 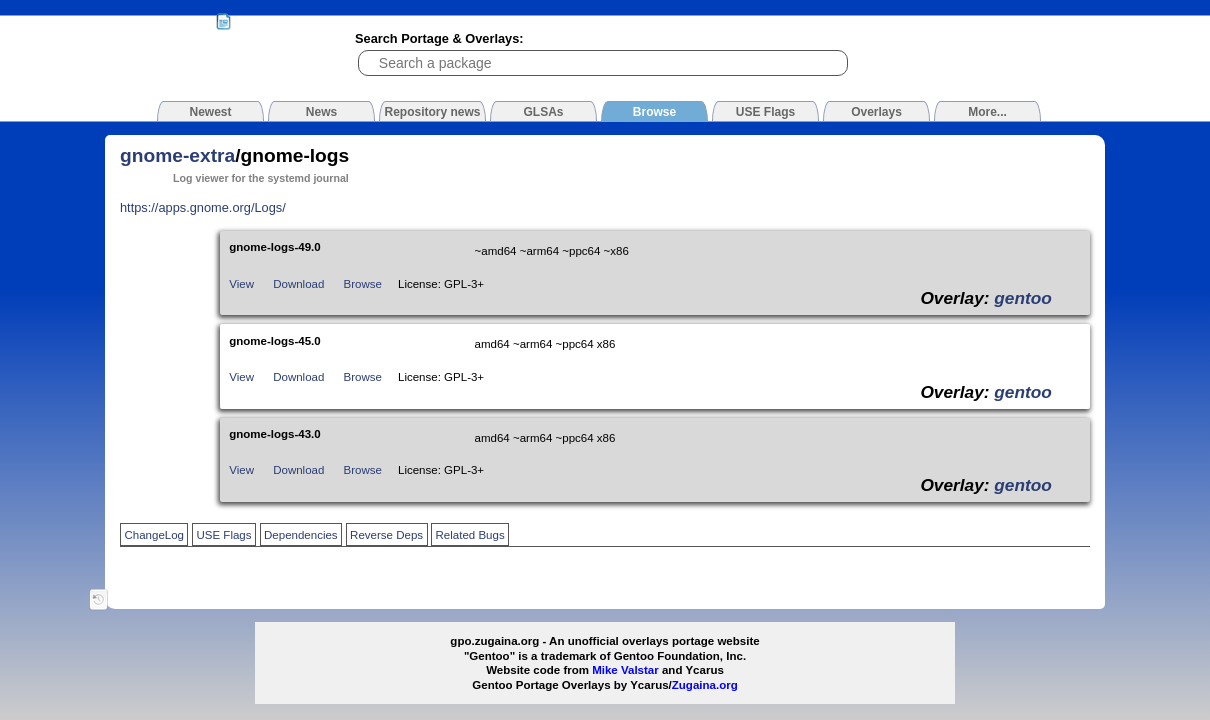 What do you see at coordinates (98, 599) in the screenshot?
I see `a deleted file in the trash` at bounding box center [98, 599].